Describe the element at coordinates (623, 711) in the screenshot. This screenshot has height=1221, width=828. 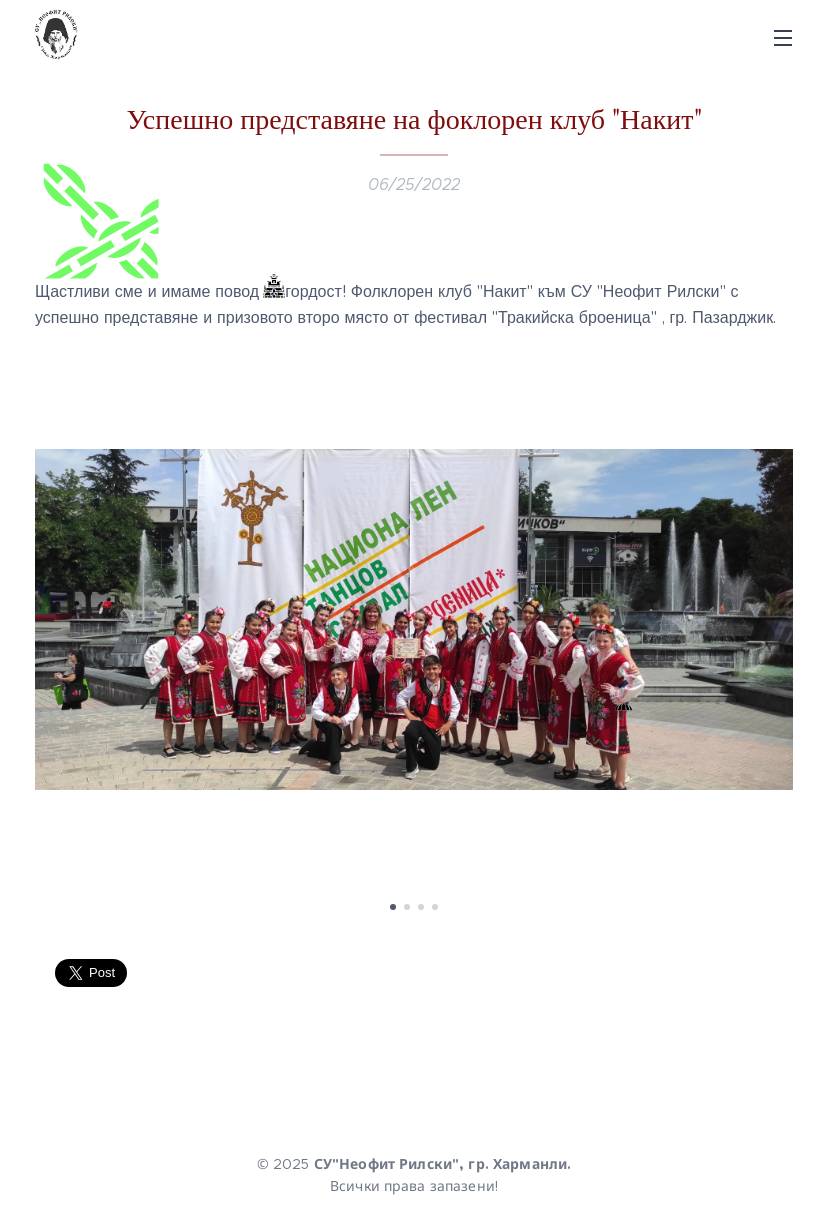
I see `view weather forecast or rain conditions` at that location.